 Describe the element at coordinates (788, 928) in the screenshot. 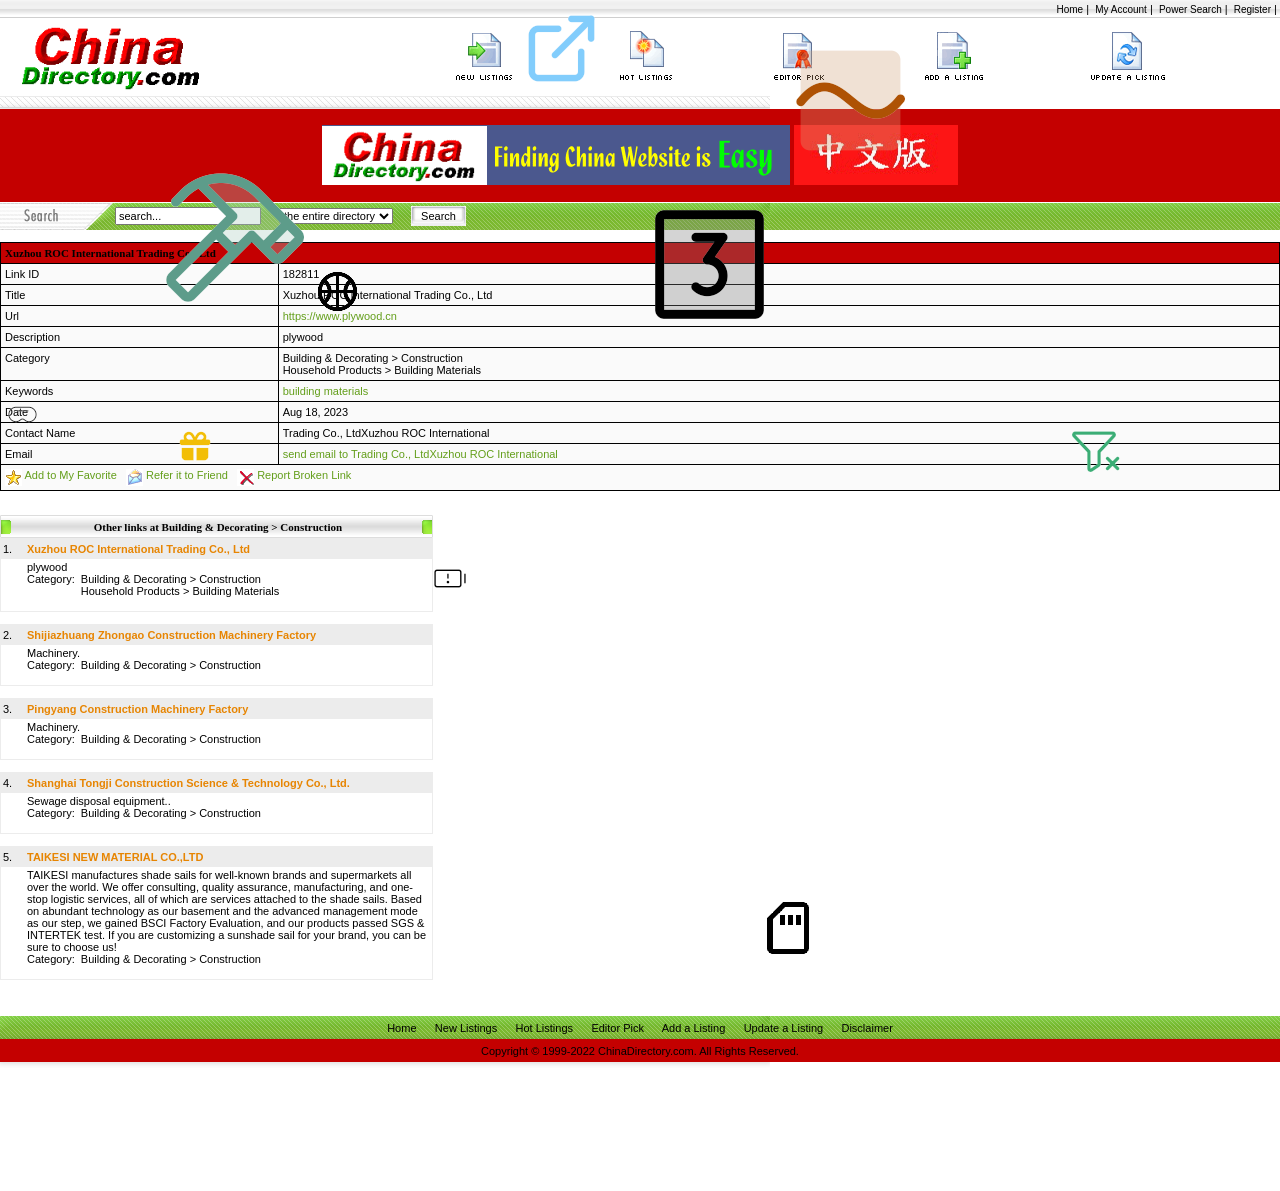

I see `access external storage or sd card` at that location.